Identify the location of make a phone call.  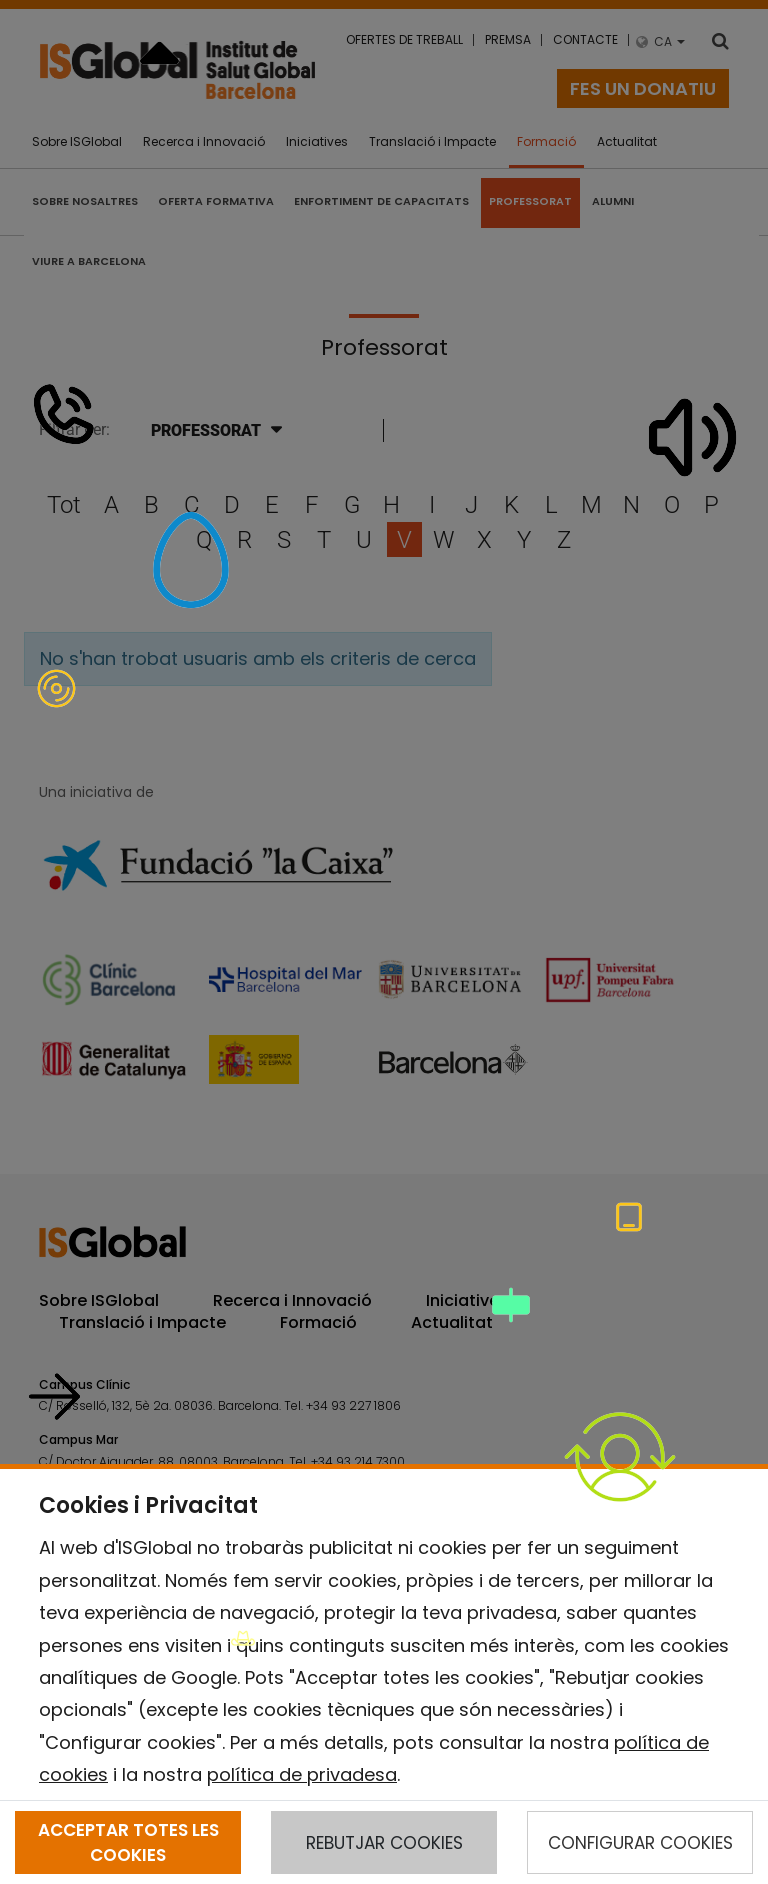
(65, 413).